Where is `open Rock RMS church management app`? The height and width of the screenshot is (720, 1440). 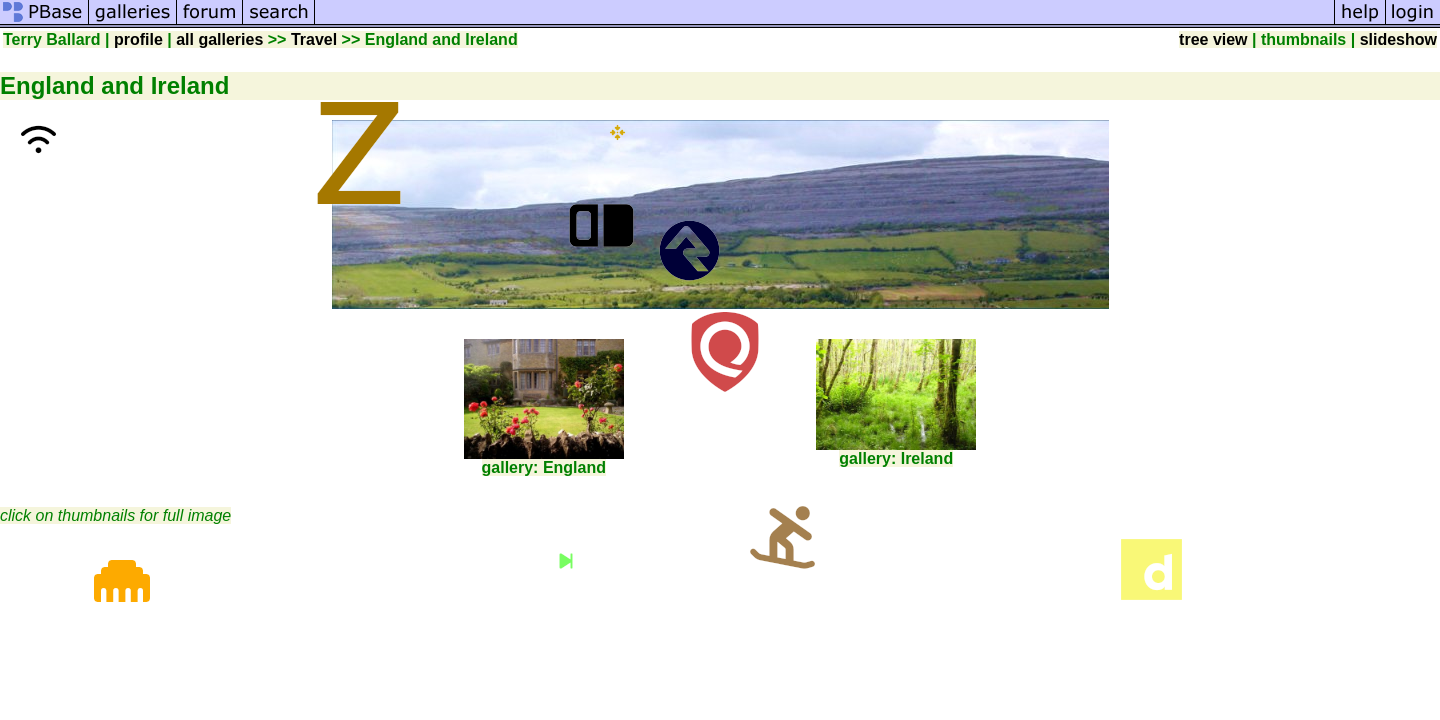 open Rock RMS church management app is located at coordinates (689, 250).